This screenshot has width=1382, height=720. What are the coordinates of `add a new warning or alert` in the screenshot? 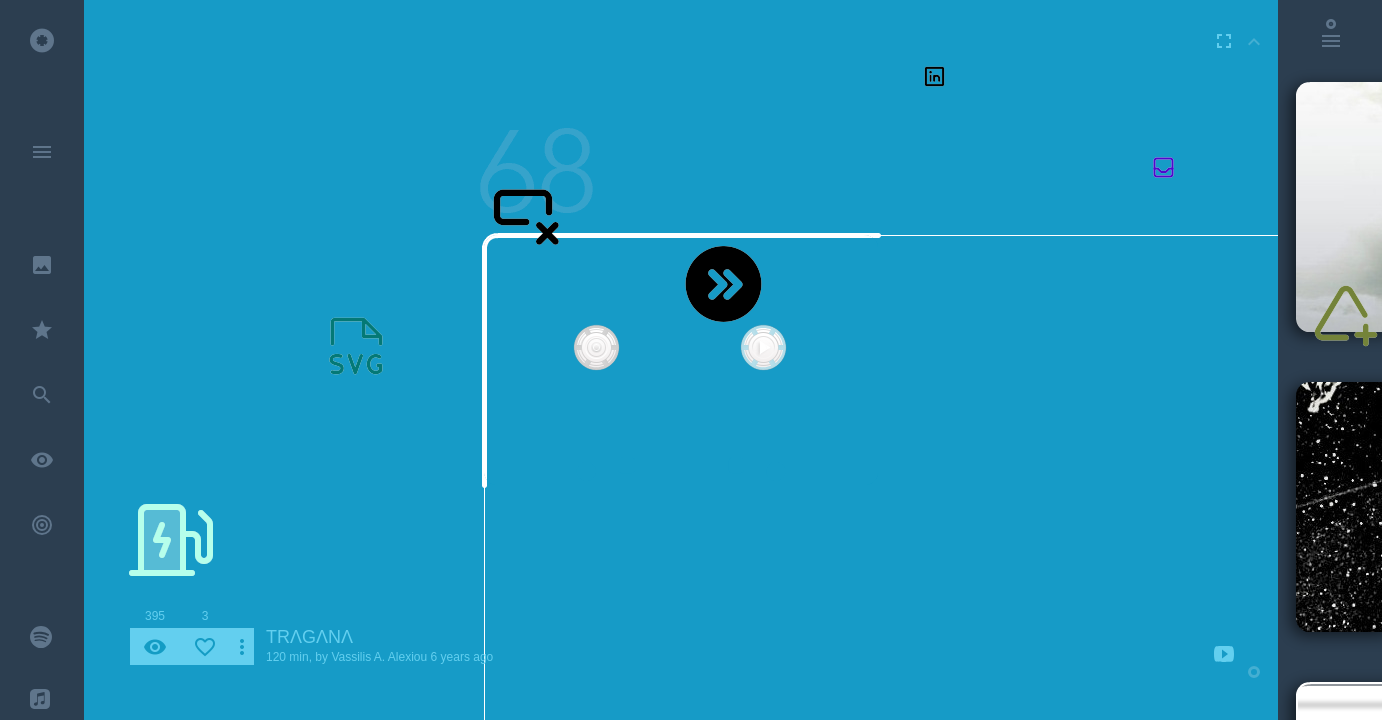 It's located at (1346, 315).